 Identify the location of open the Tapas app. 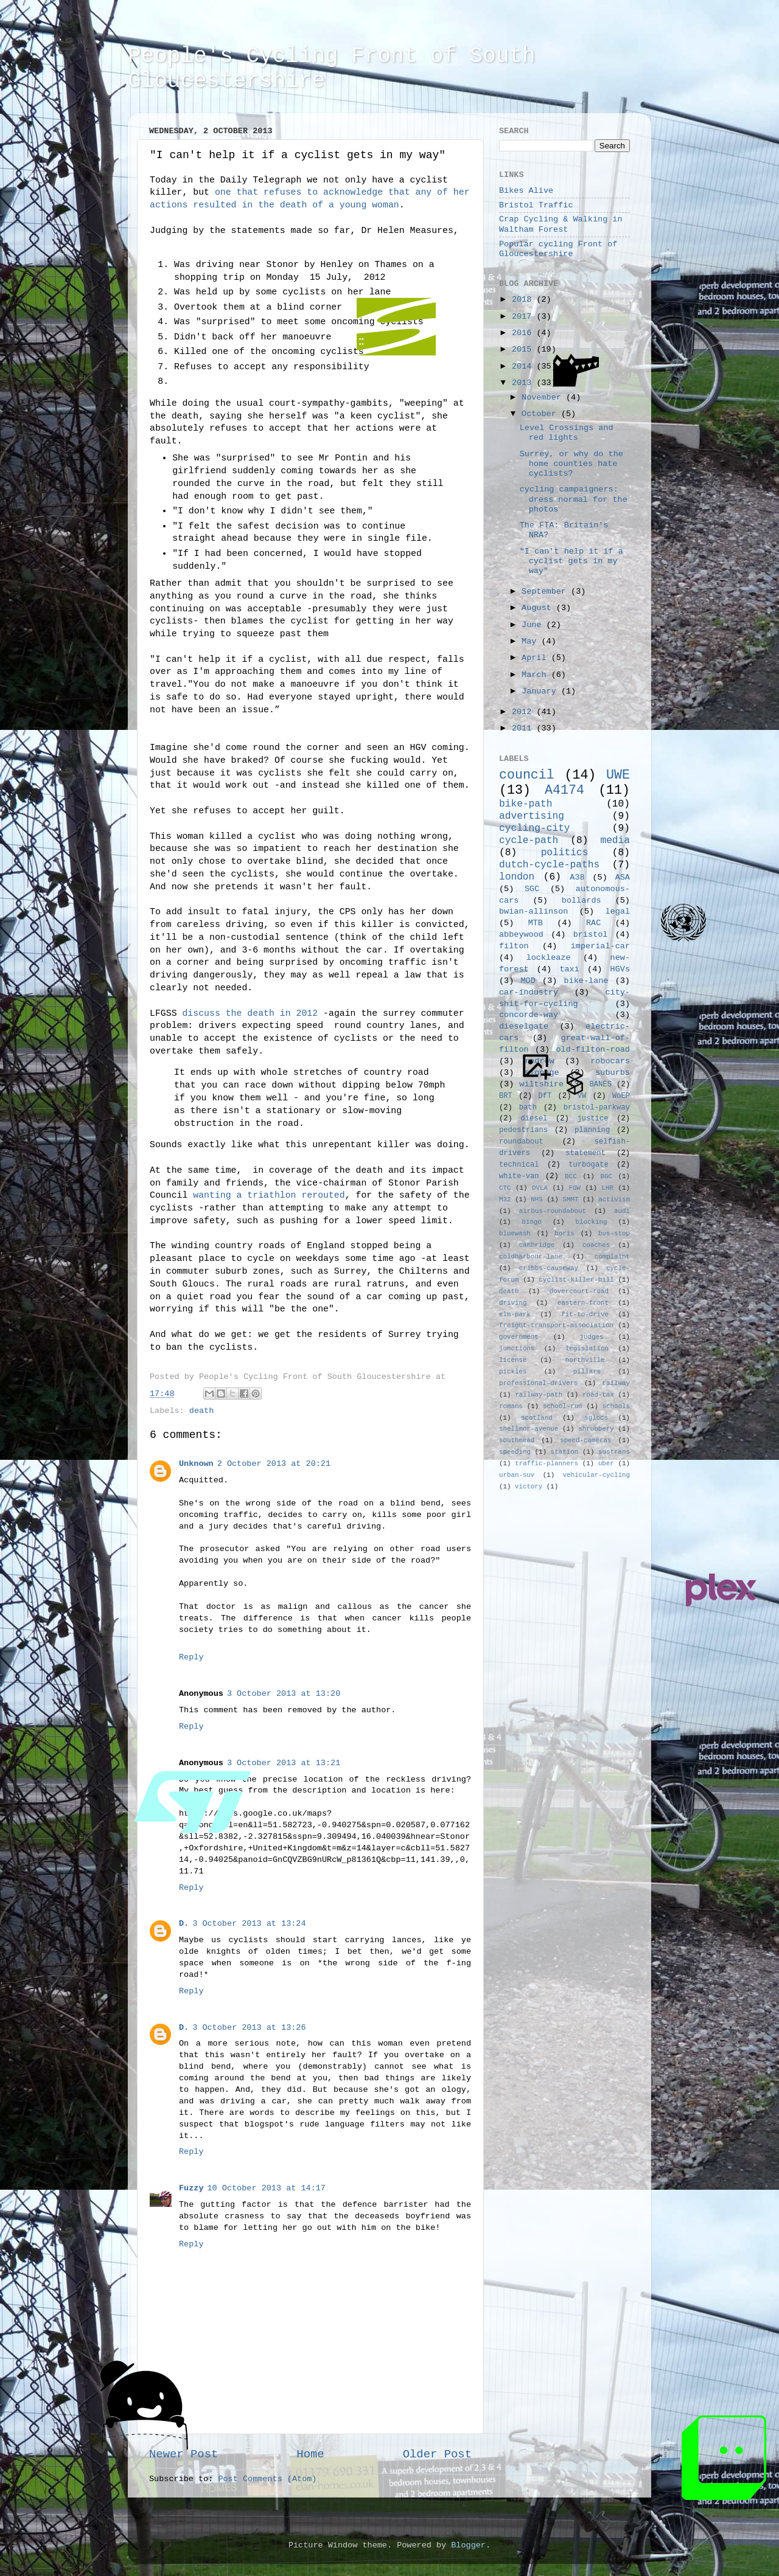
(144, 2405).